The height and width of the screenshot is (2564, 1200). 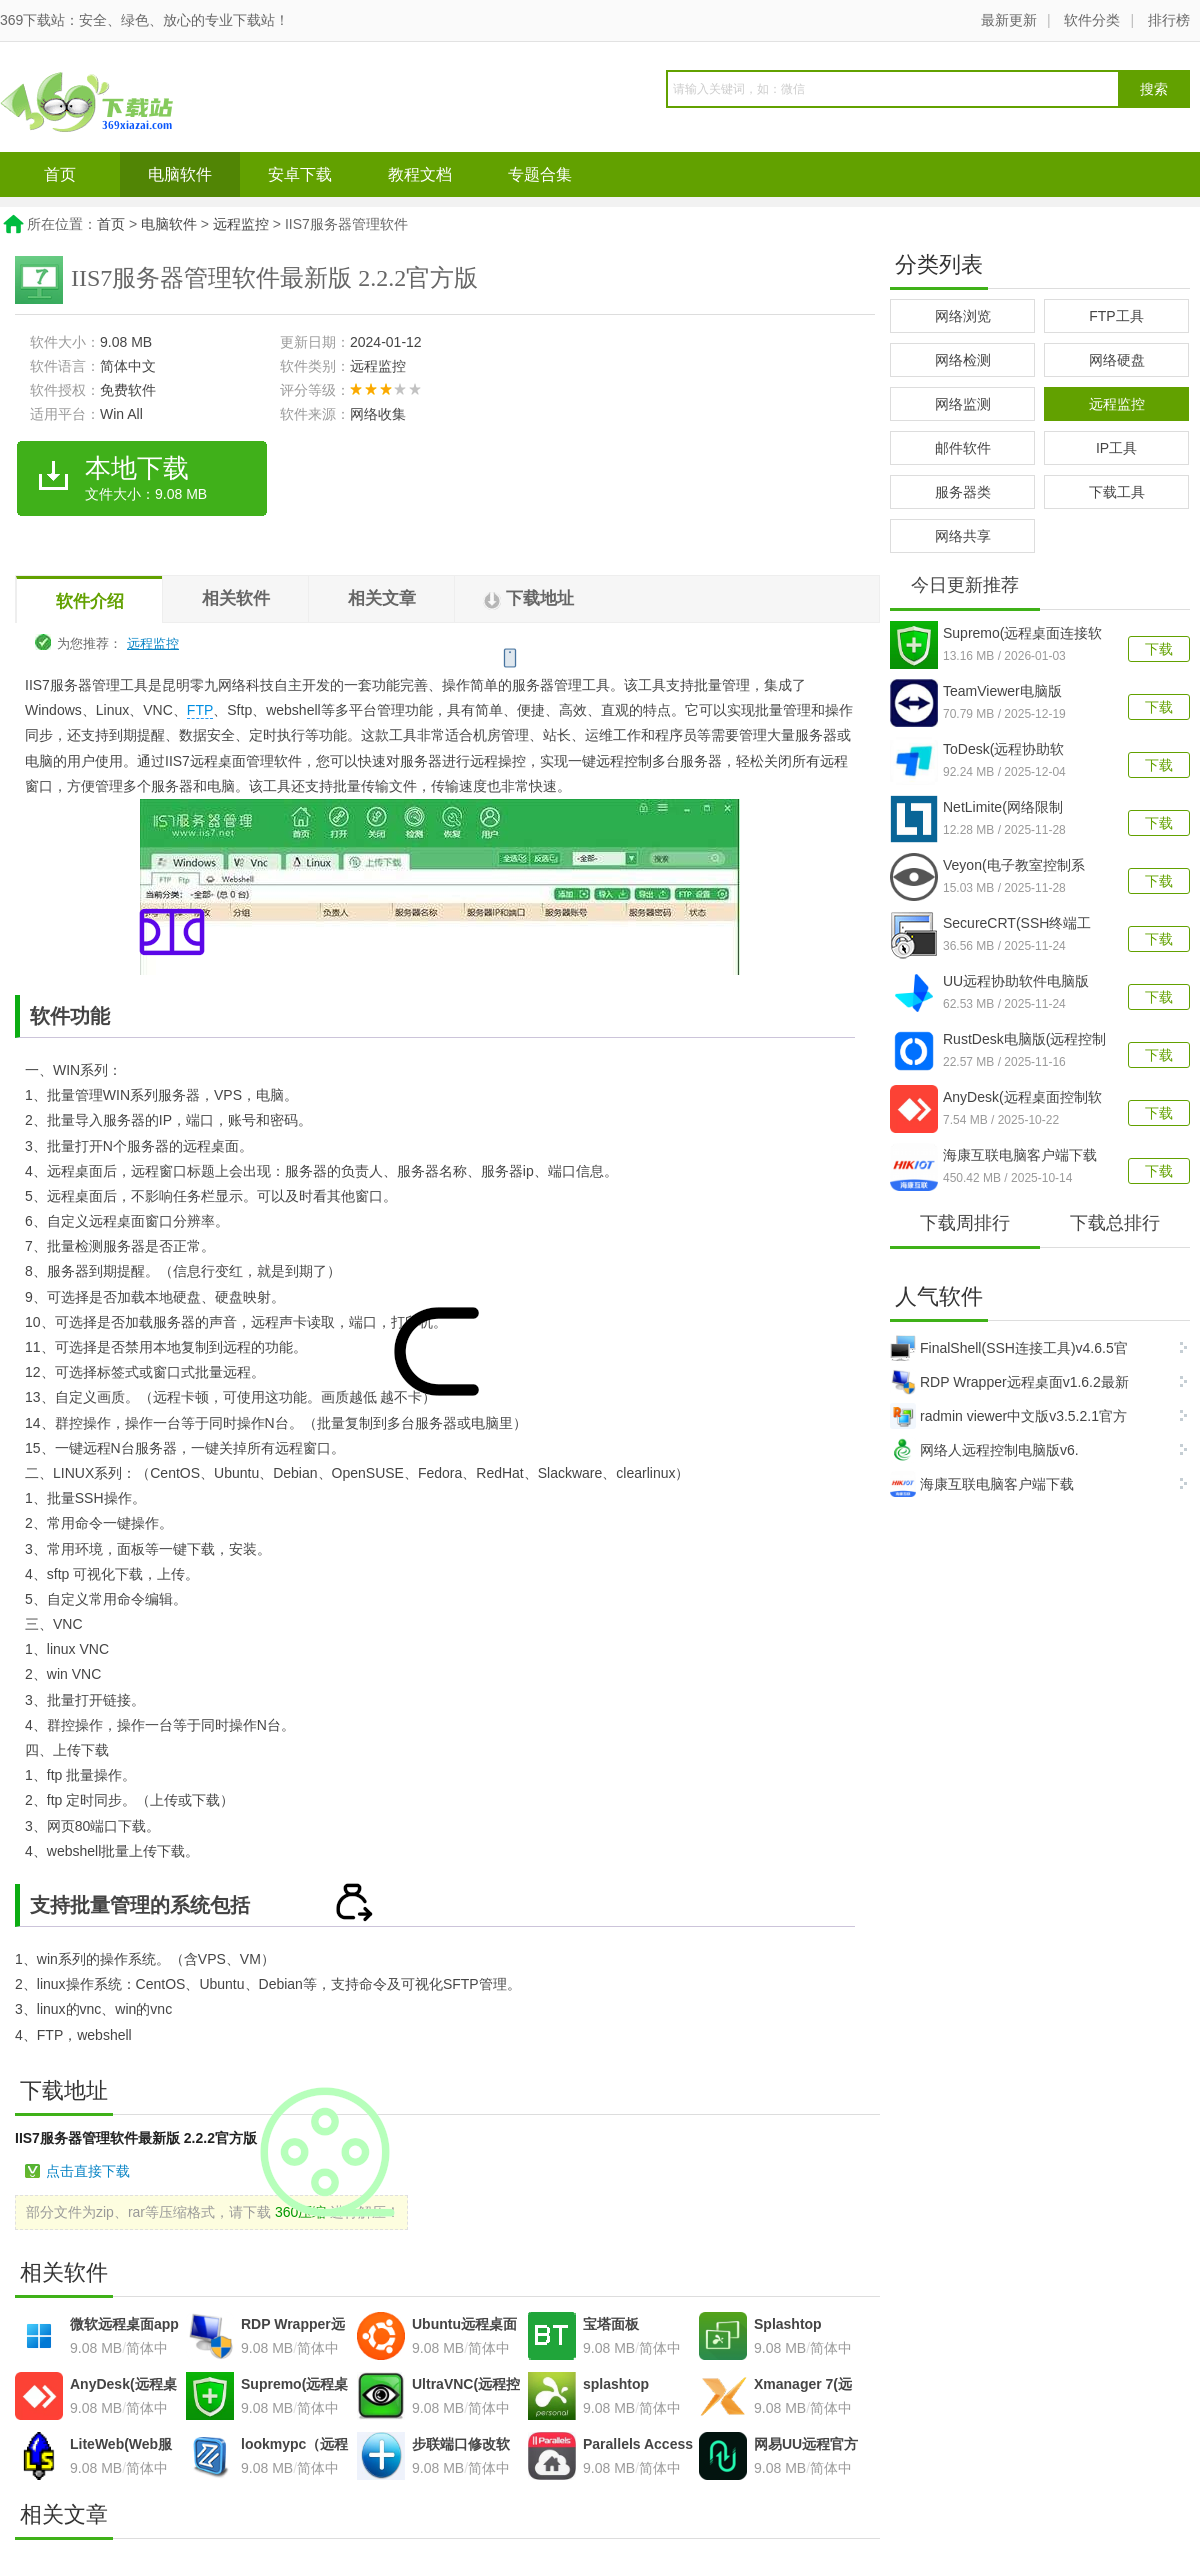 What do you see at coordinates (510, 658) in the screenshot?
I see `access device camera settings` at bounding box center [510, 658].